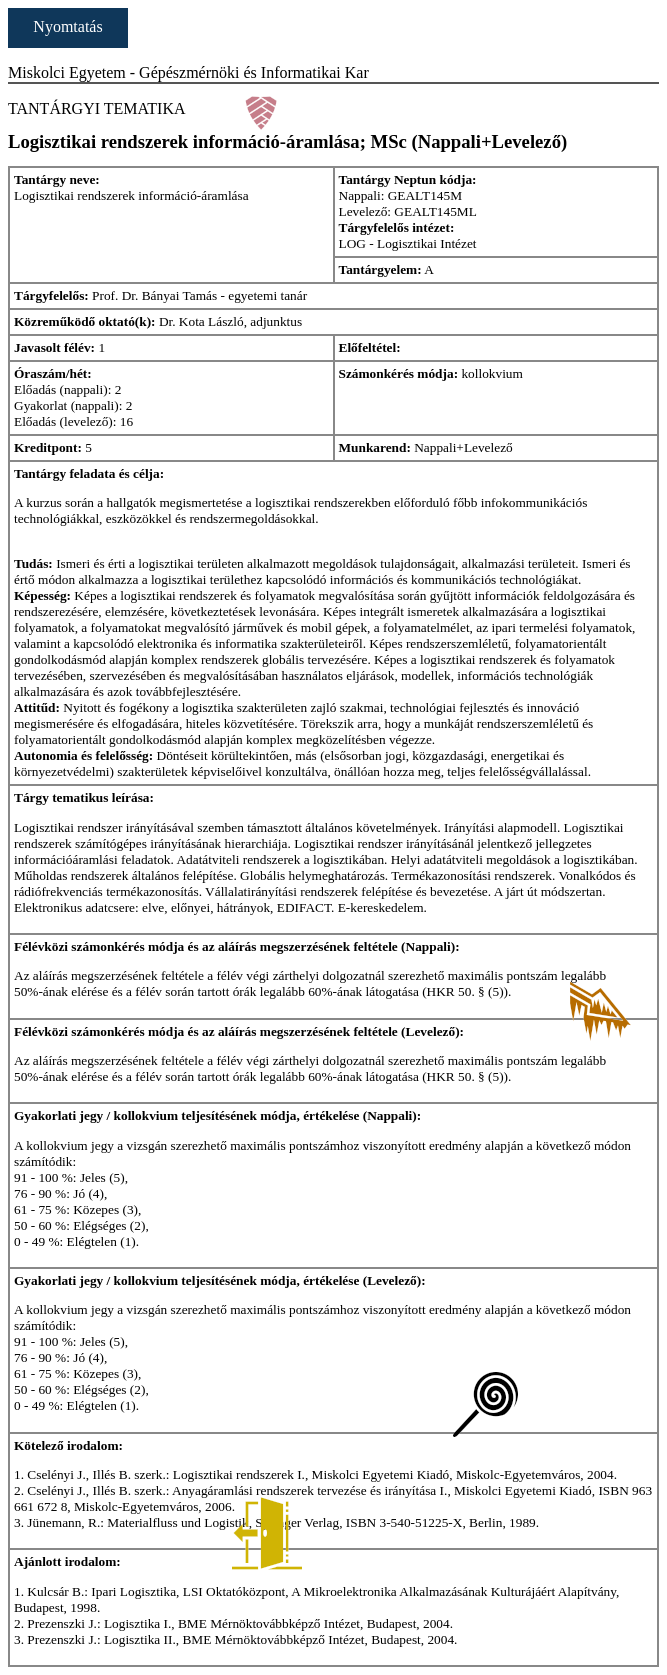 This screenshot has height=1675, width=667. What do you see at coordinates (261, 113) in the screenshot?
I see `equip or view layered armor sets` at bounding box center [261, 113].